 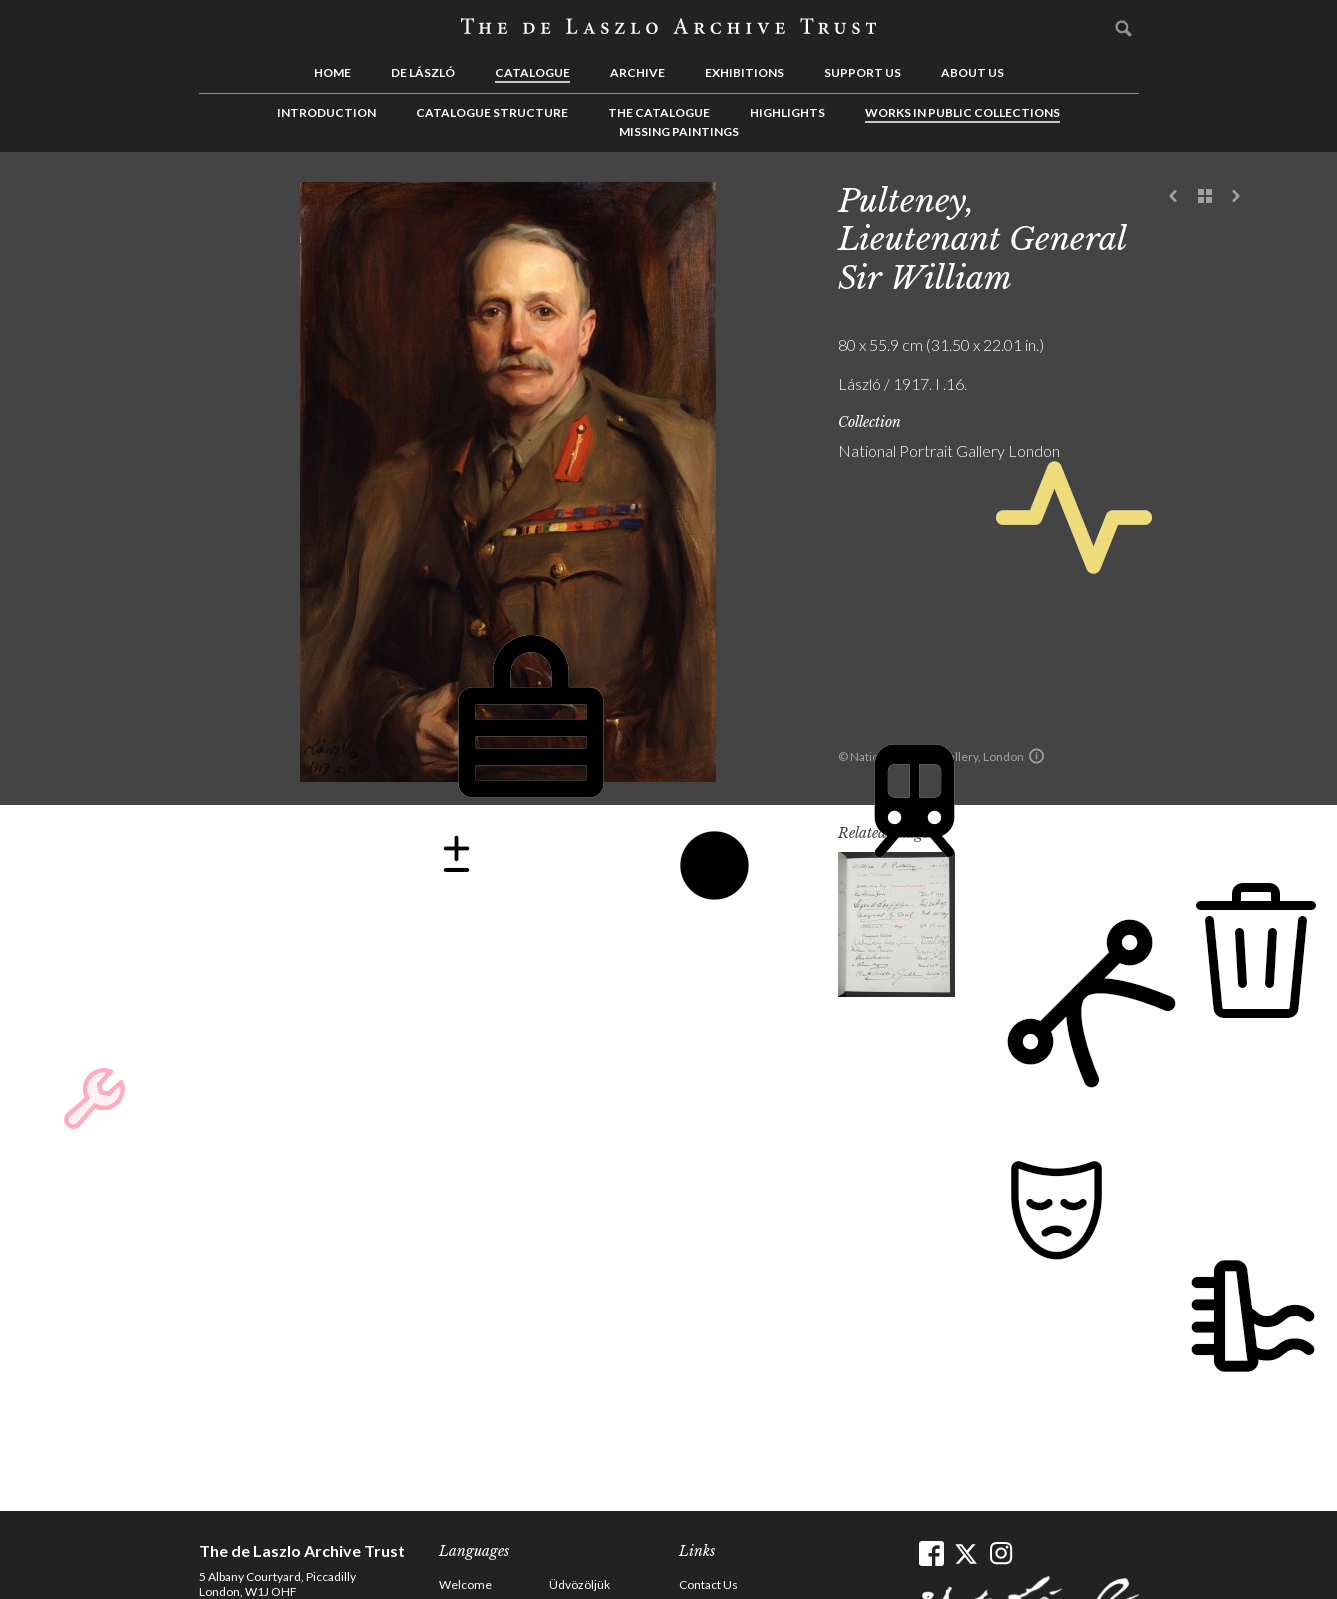 What do you see at coordinates (714, 865) in the screenshot?
I see `indicates an unread notification or new item` at bounding box center [714, 865].